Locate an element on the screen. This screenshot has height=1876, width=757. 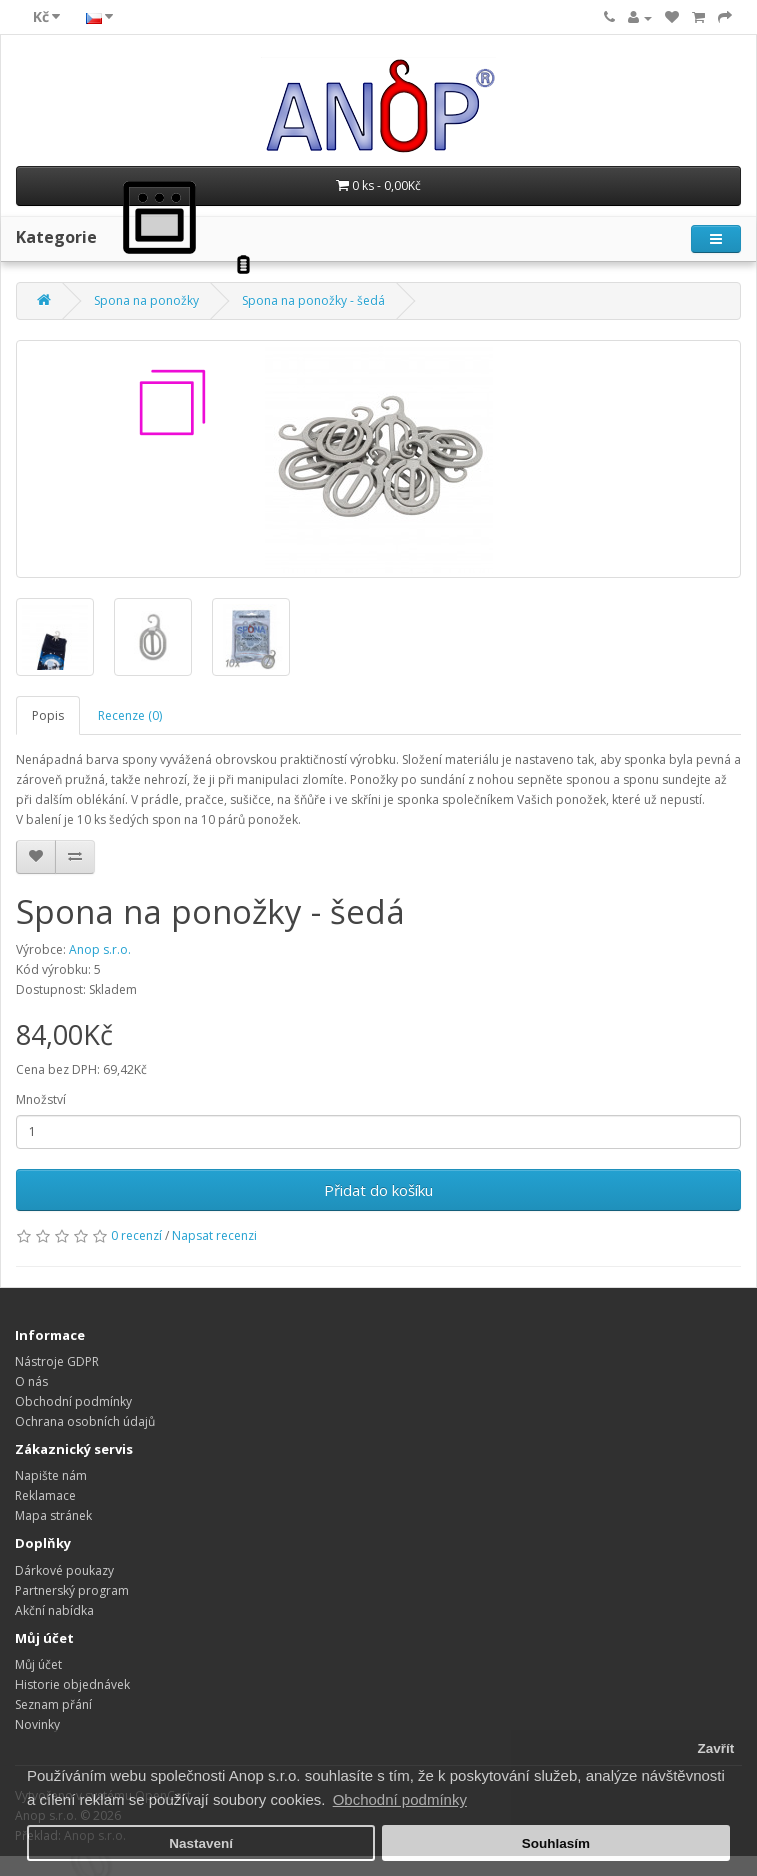
copy to clipboard is located at coordinates (172, 402).